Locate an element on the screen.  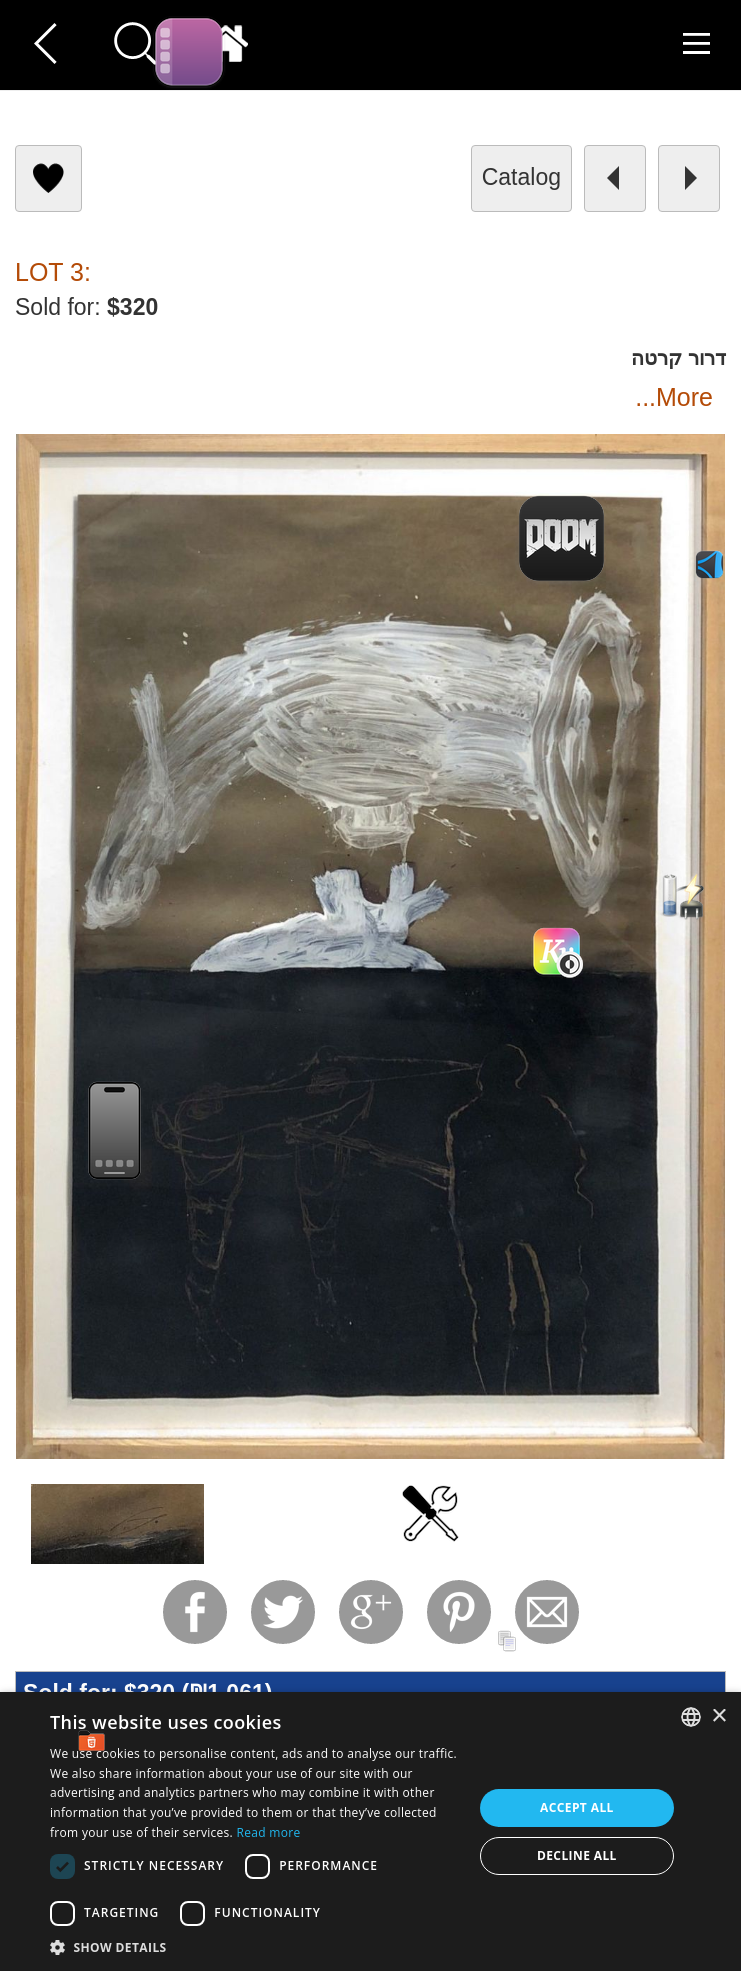
access the utilities folder in the sidebar is located at coordinates (430, 1513).